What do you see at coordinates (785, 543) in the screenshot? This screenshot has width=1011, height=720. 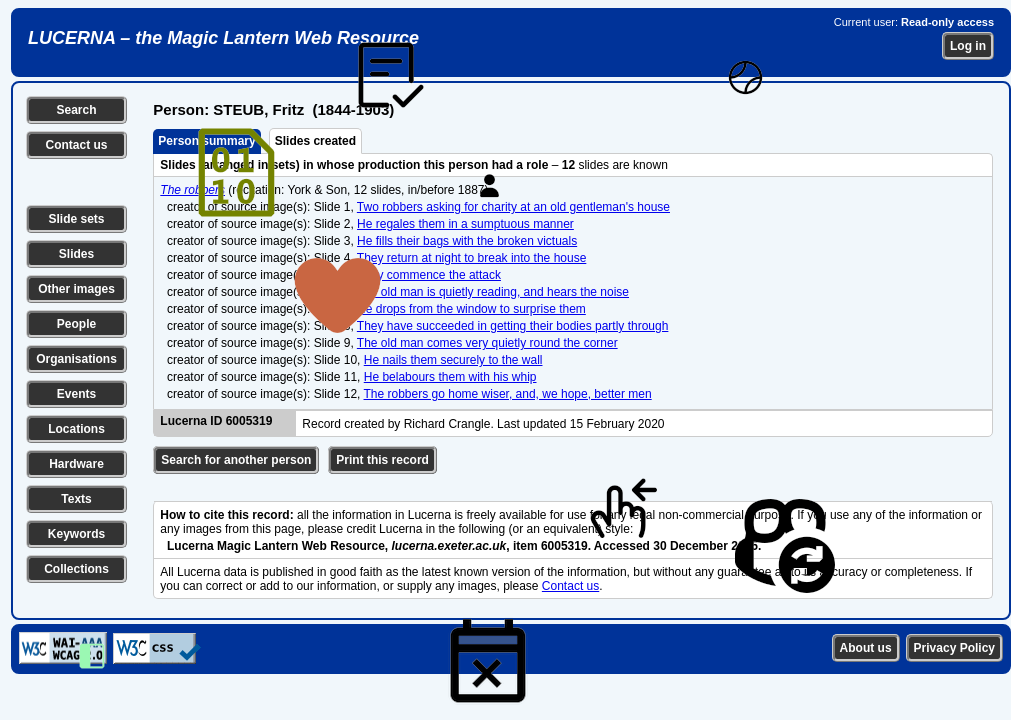 I see `copilot is processing your request` at bounding box center [785, 543].